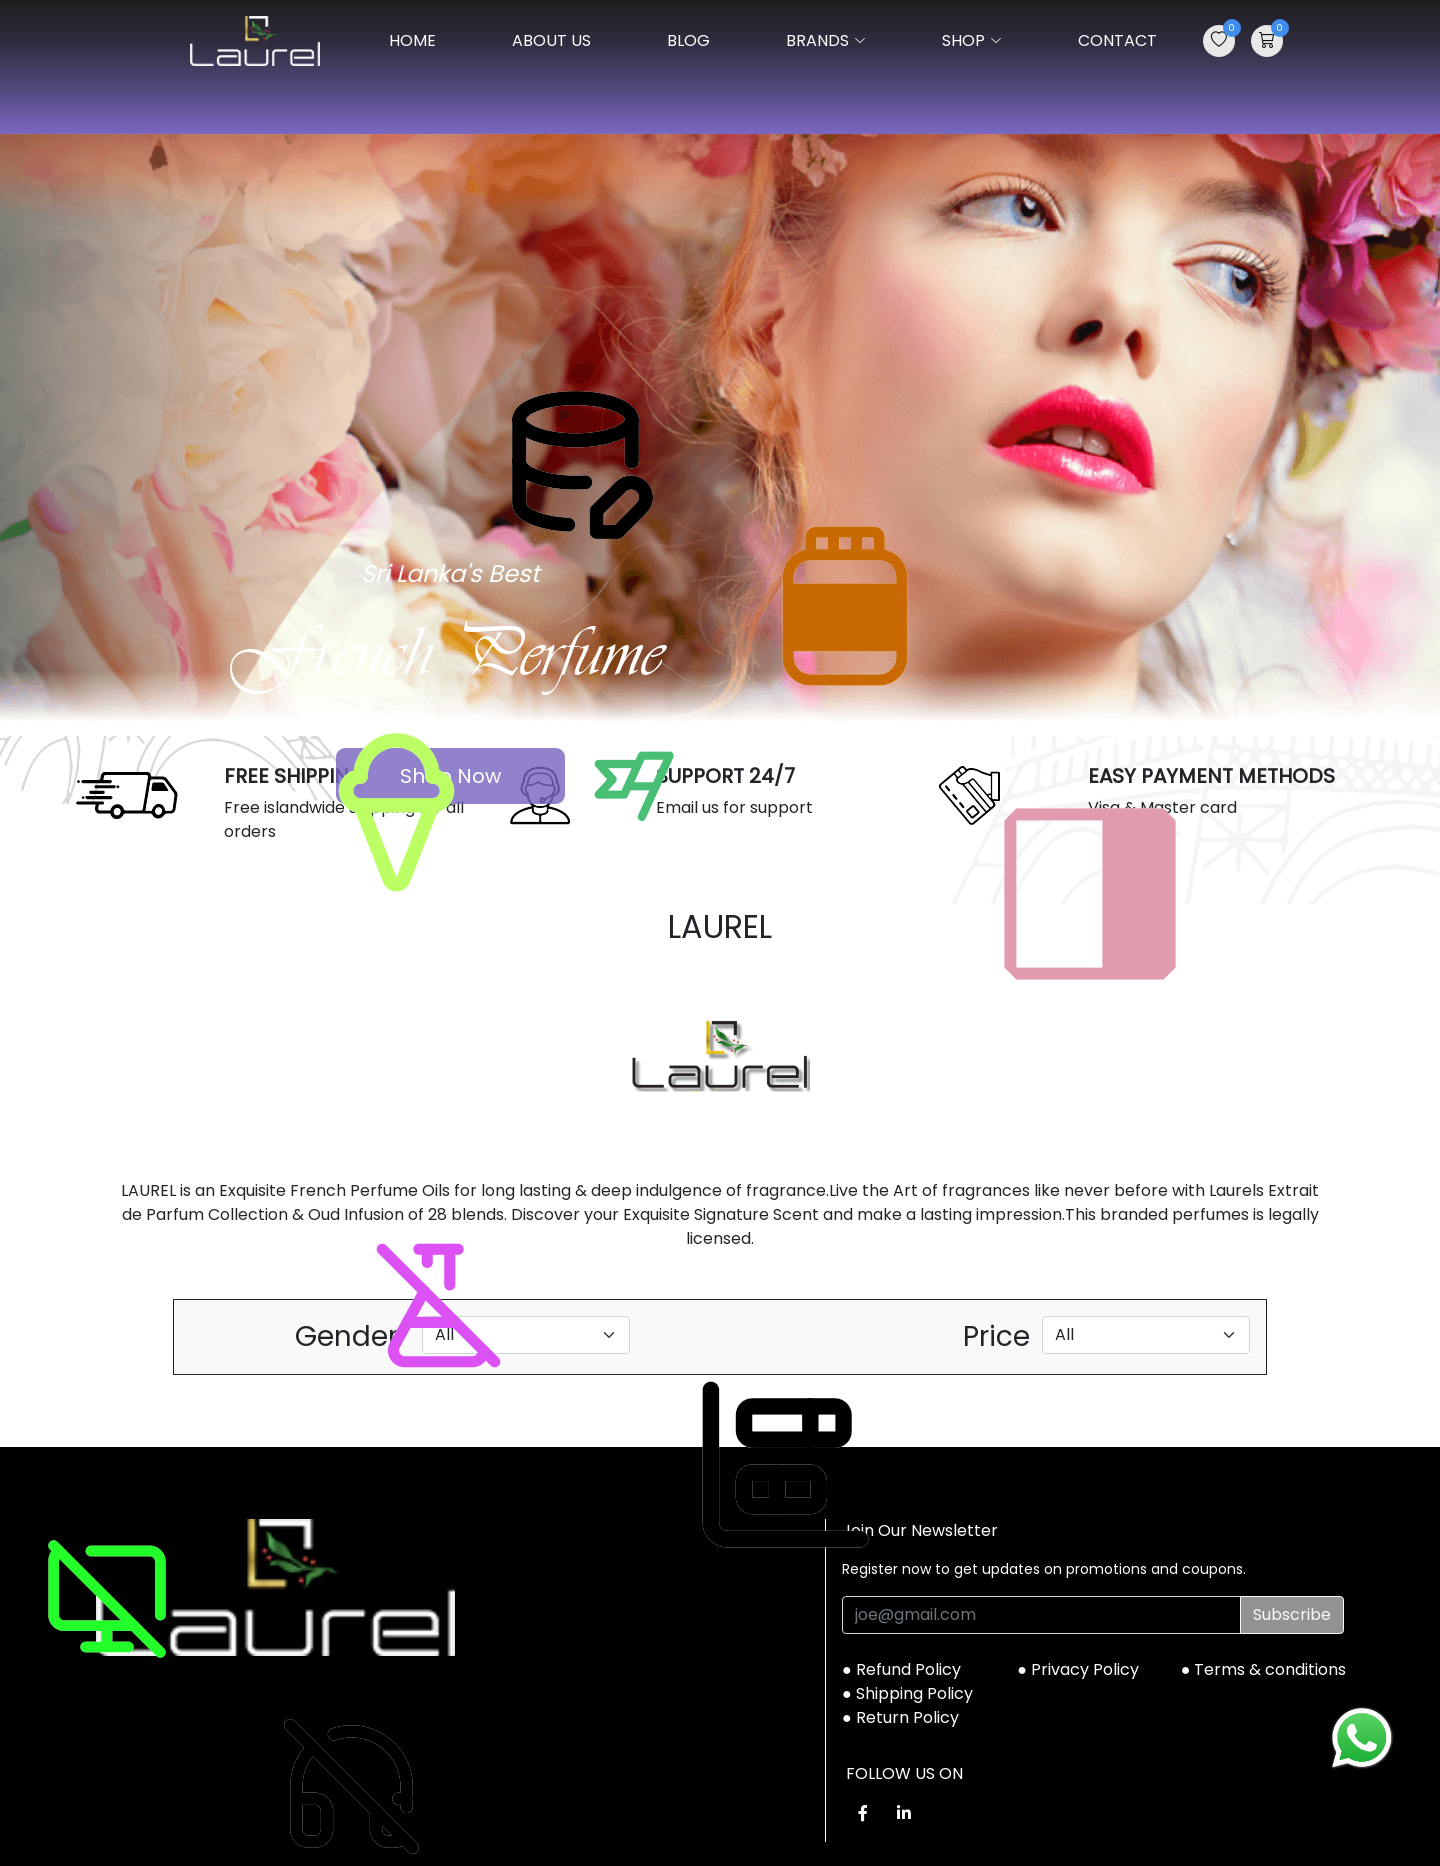 The height and width of the screenshot is (1866, 1440). What do you see at coordinates (575, 461) in the screenshot?
I see `edit database settings or content` at bounding box center [575, 461].